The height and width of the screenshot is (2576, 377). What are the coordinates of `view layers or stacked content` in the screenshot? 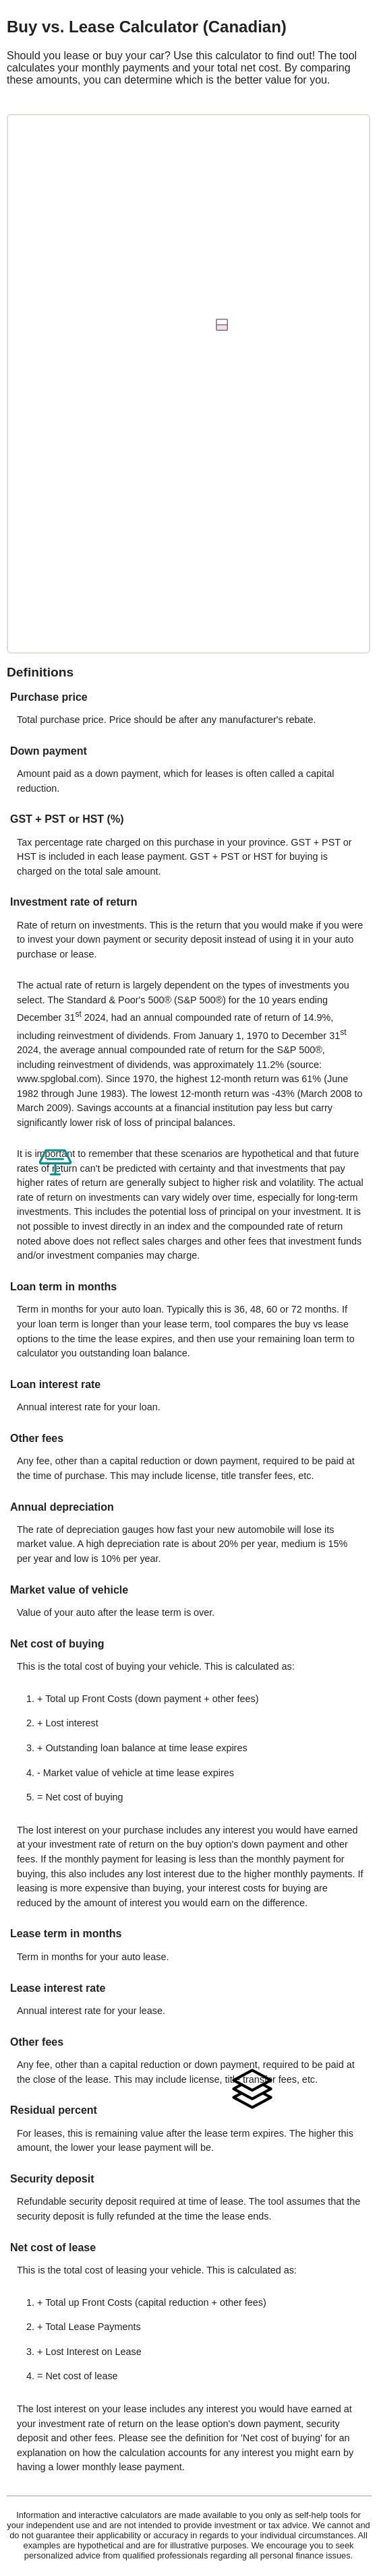 It's located at (252, 2089).